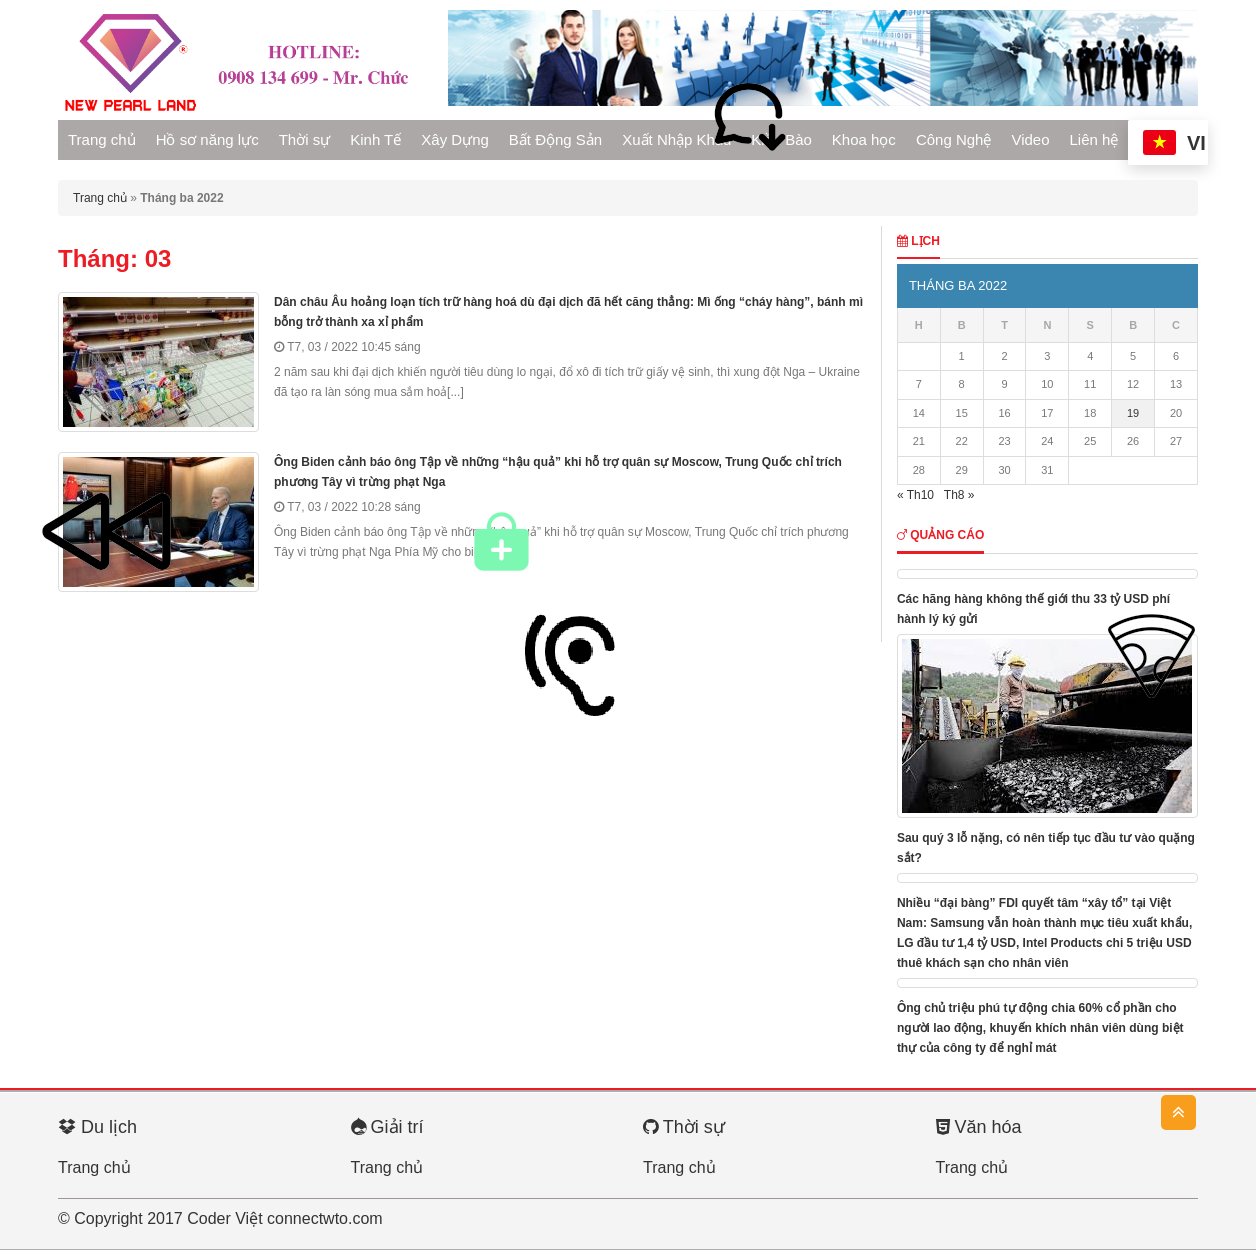 This screenshot has height=1250, width=1256. Describe the element at coordinates (501, 541) in the screenshot. I see `add item to shopping bag` at that location.